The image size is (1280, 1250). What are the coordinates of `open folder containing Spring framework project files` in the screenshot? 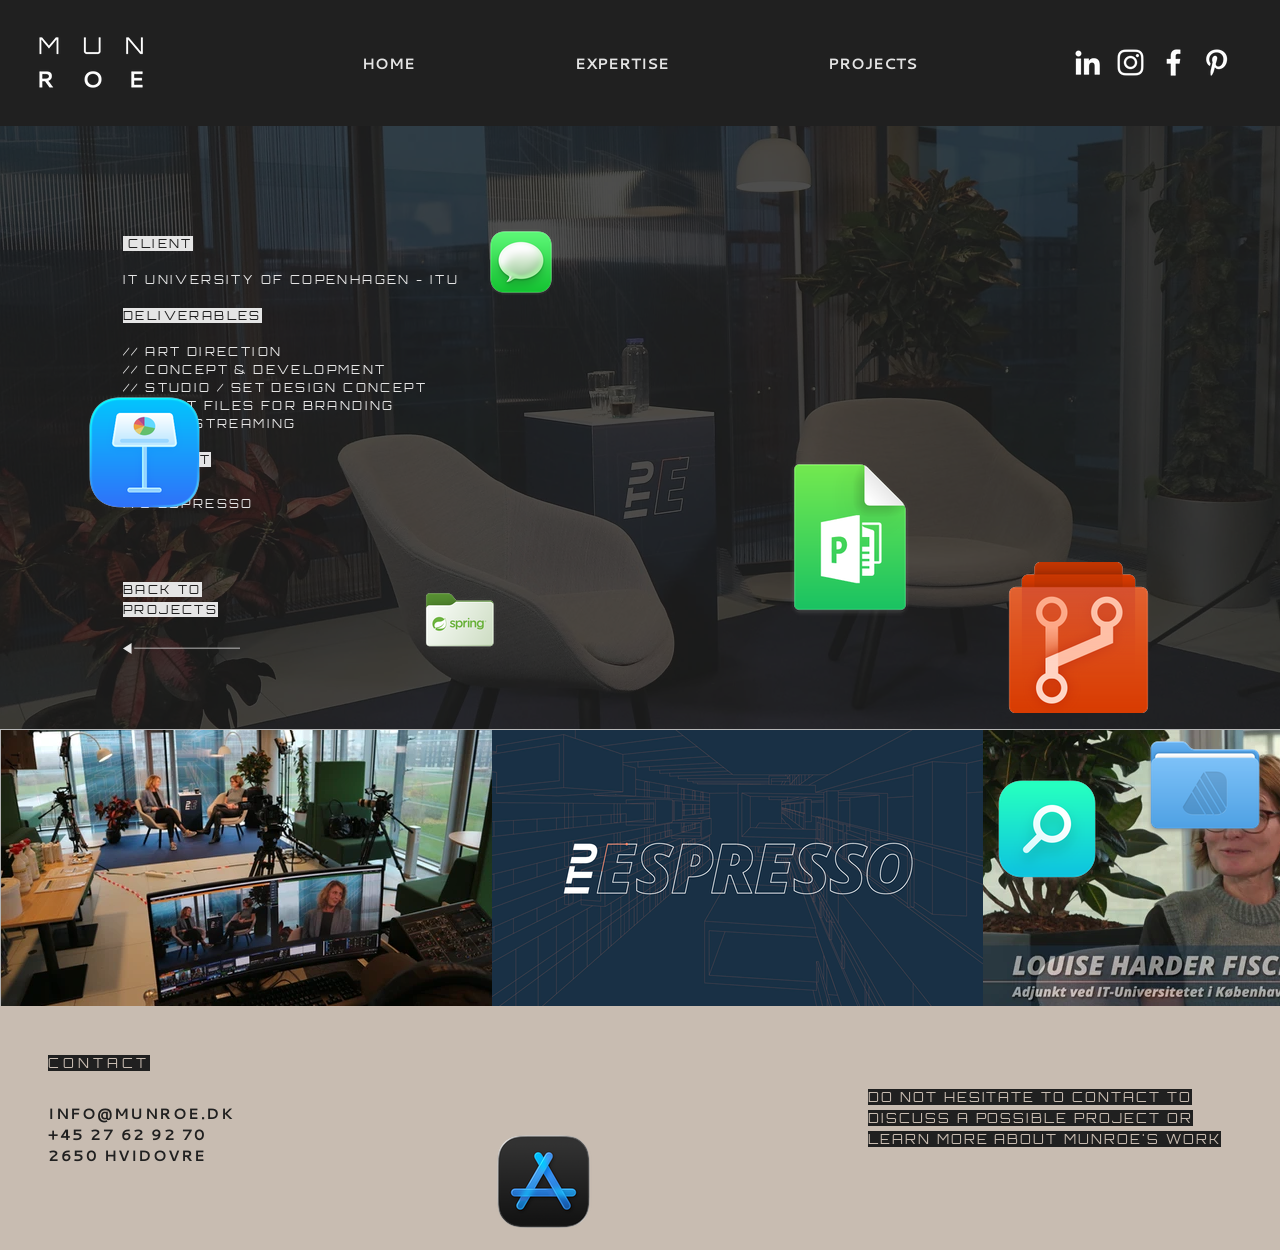 It's located at (459, 621).